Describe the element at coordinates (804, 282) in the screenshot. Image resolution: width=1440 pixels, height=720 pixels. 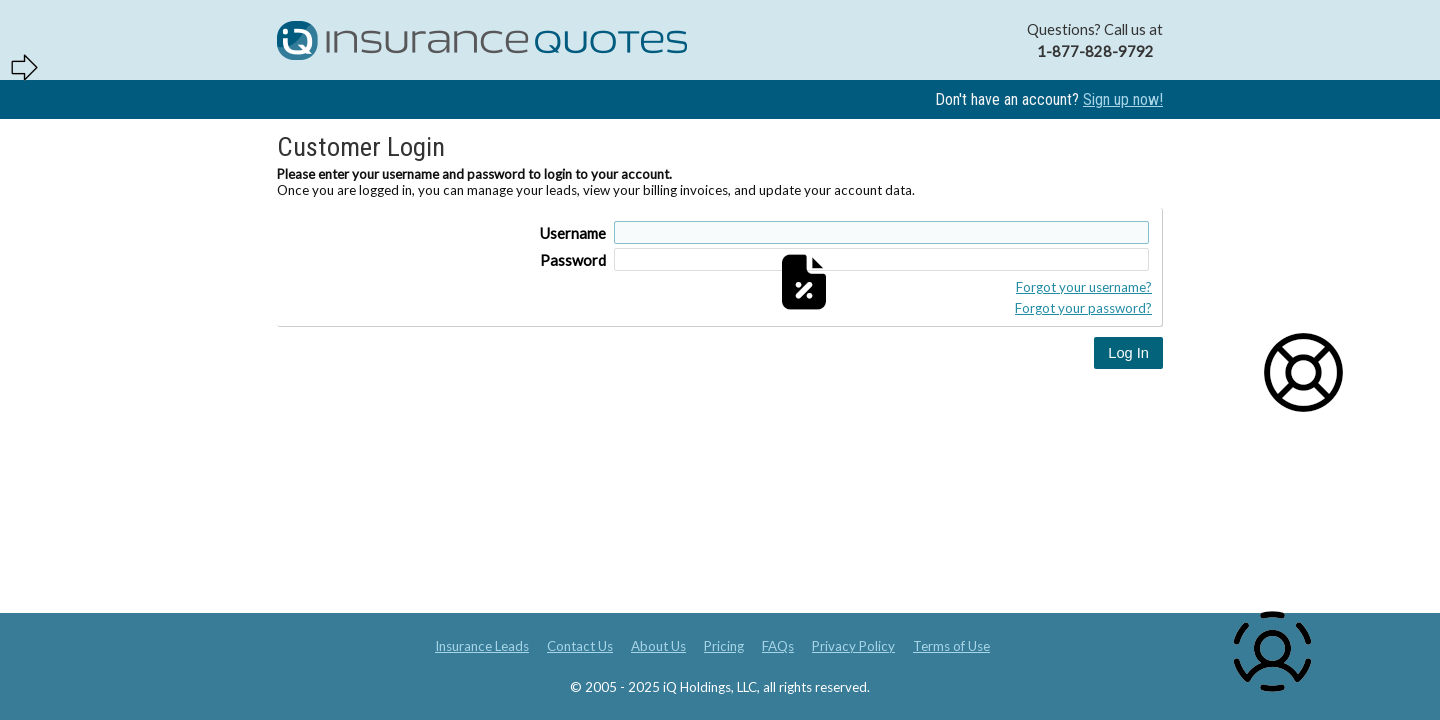
I see `view document with percentage or discount details` at that location.